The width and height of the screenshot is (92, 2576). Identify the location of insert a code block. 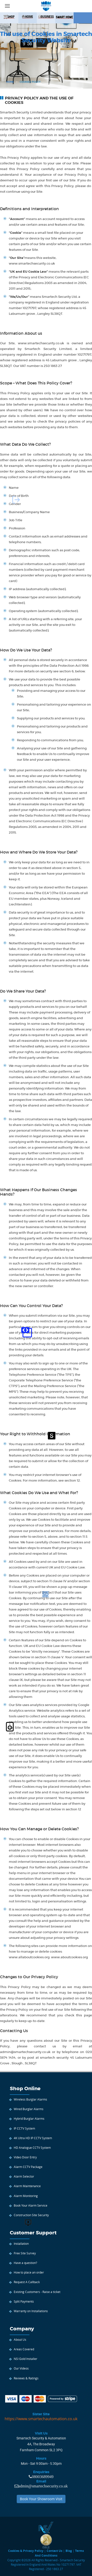
(27, 1333).